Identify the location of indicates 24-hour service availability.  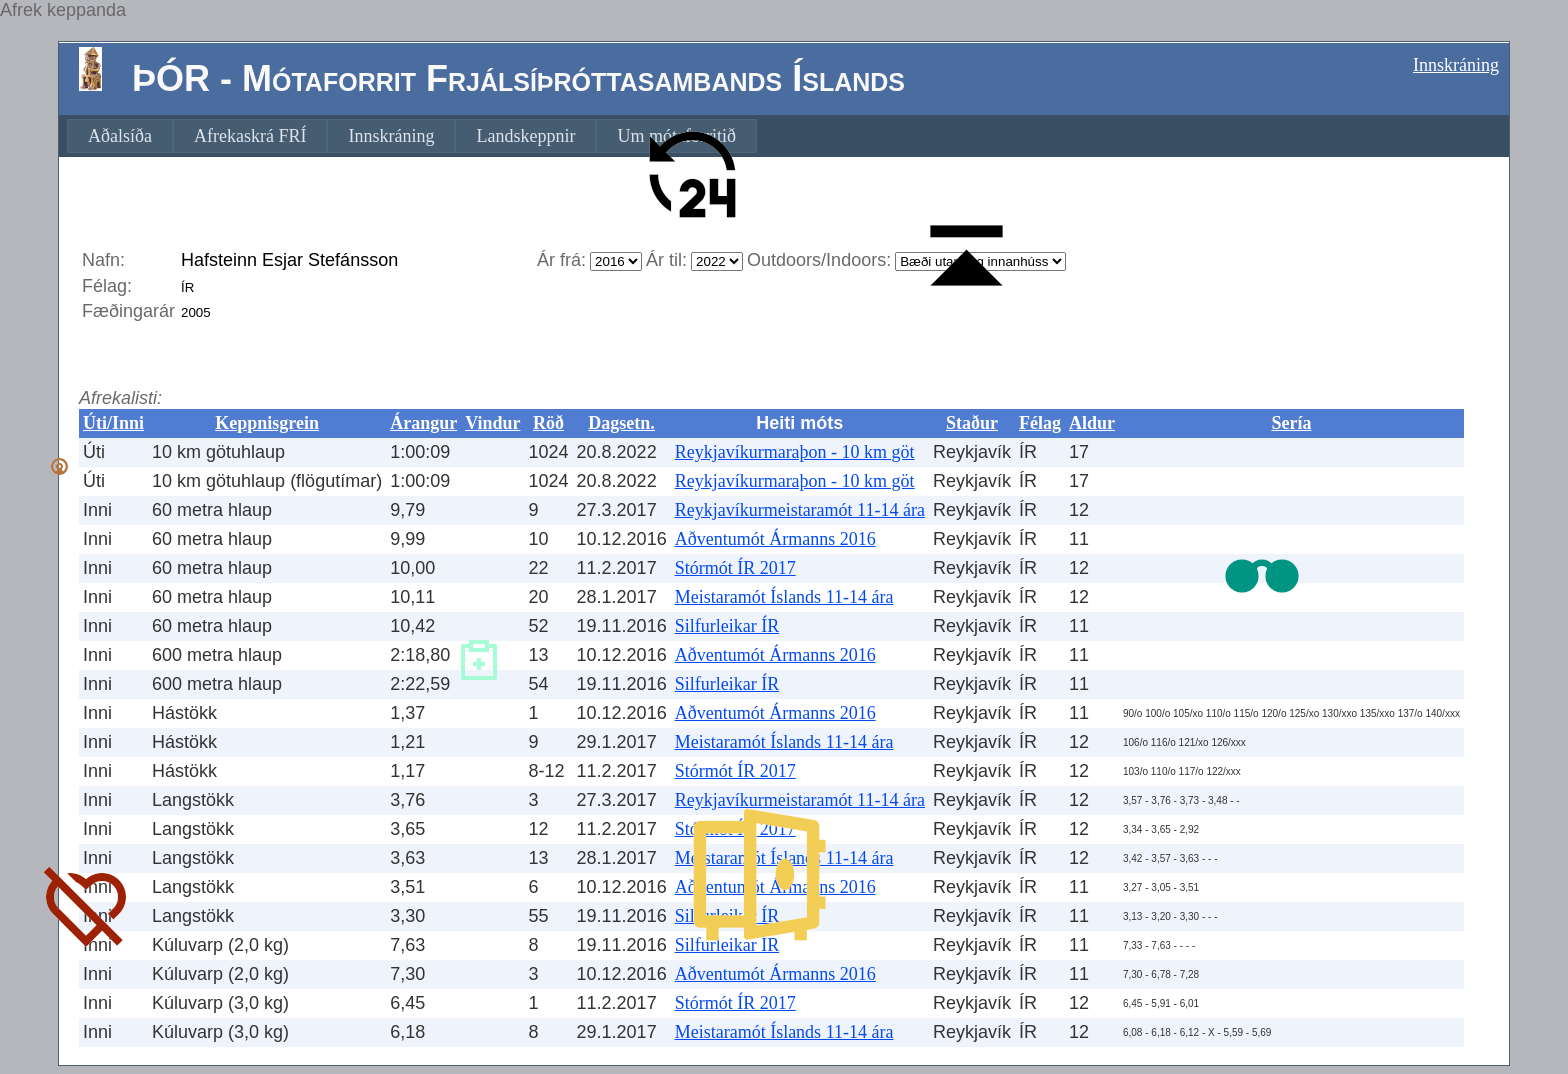
(692, 174).